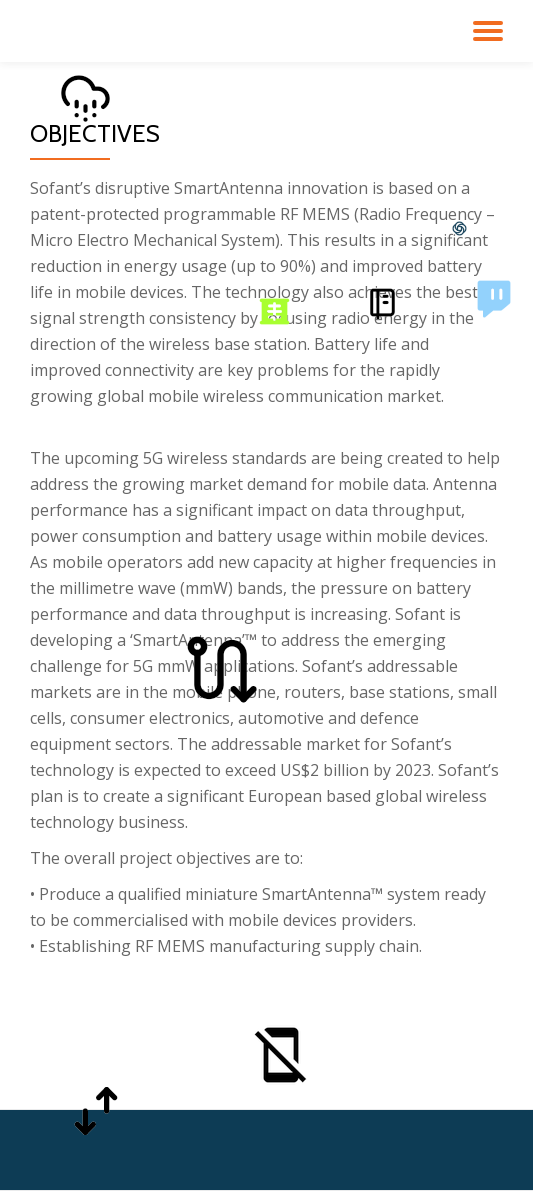  Describe the element at coordinates (85, 97) in the screenshot. I see `indicates hail weather conditions` at that location.